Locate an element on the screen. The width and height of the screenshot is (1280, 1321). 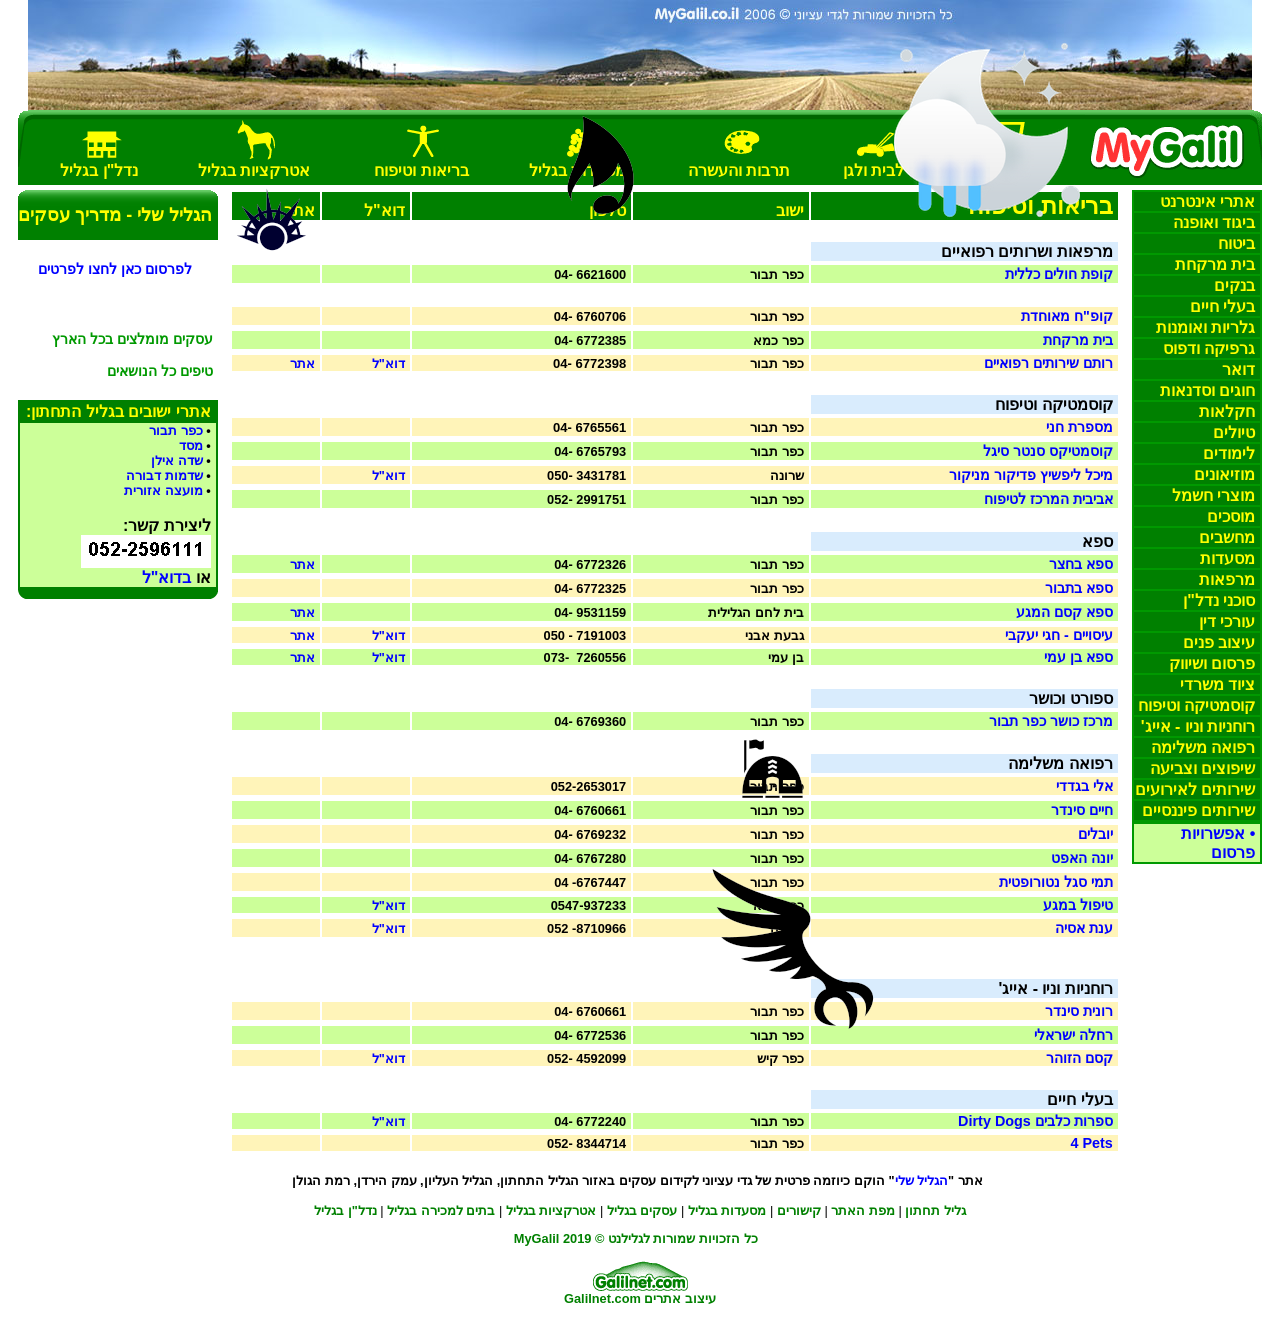
access military barracks or troop housing is located at coordinates (772, 769).